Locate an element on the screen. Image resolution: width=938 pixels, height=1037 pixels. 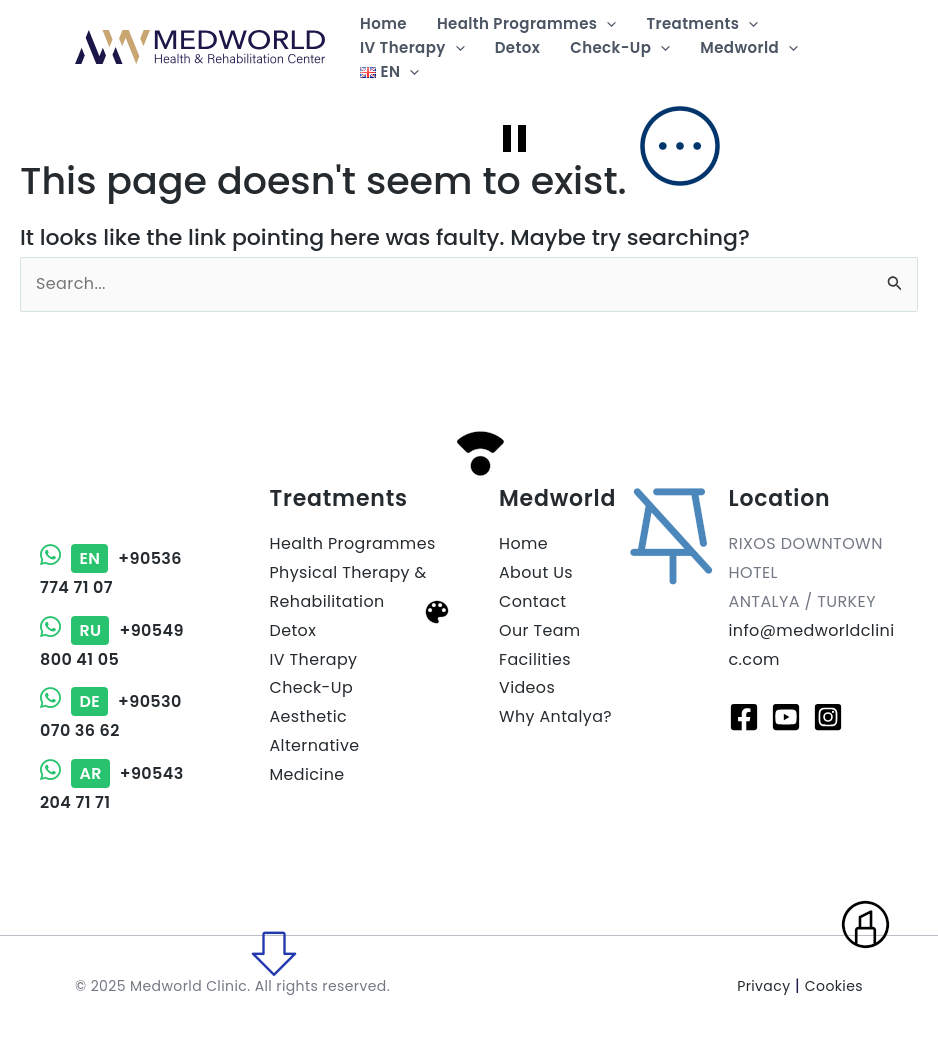
download a file or content is located at coordinates (274, 952).